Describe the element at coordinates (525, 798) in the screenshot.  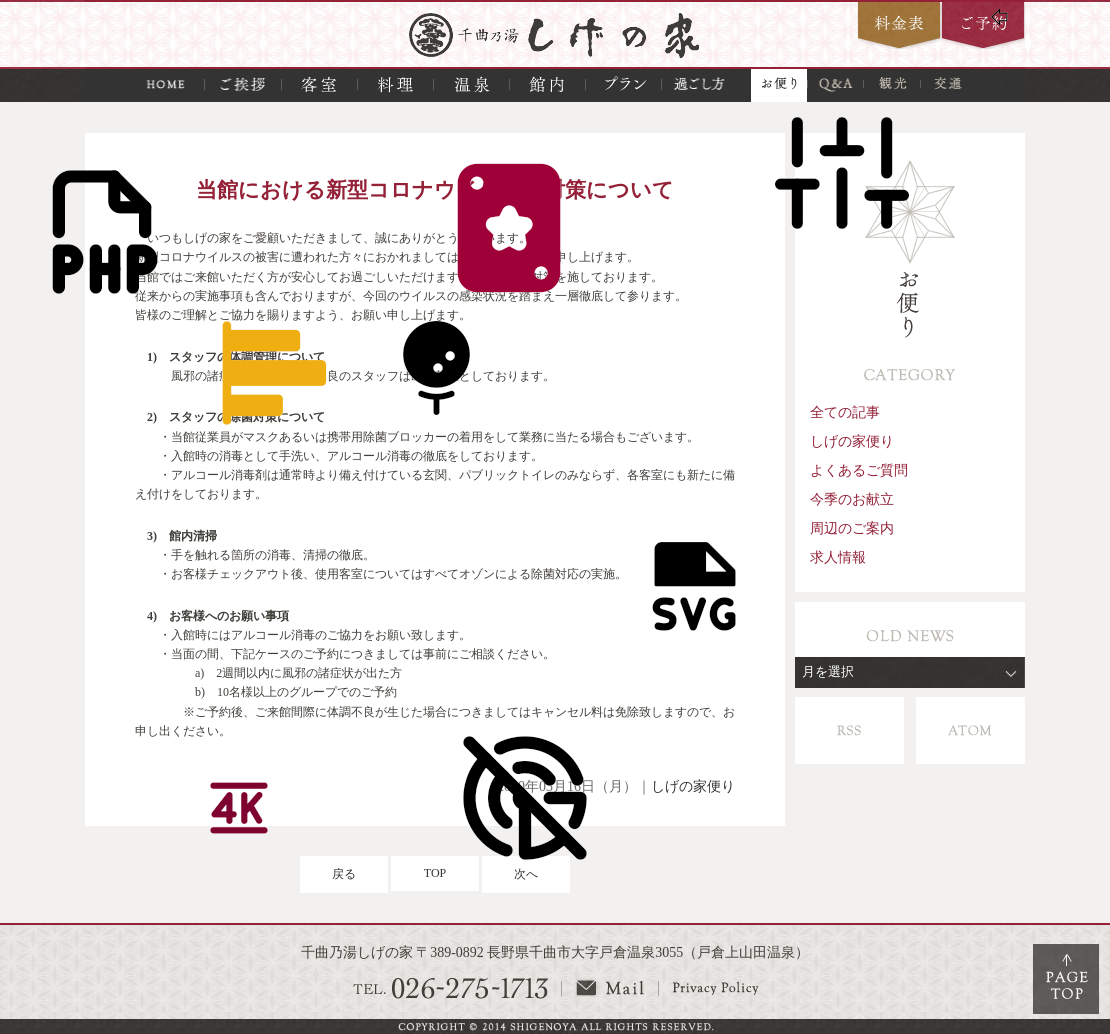
I see `radar or scanning feature disabled` at that location.